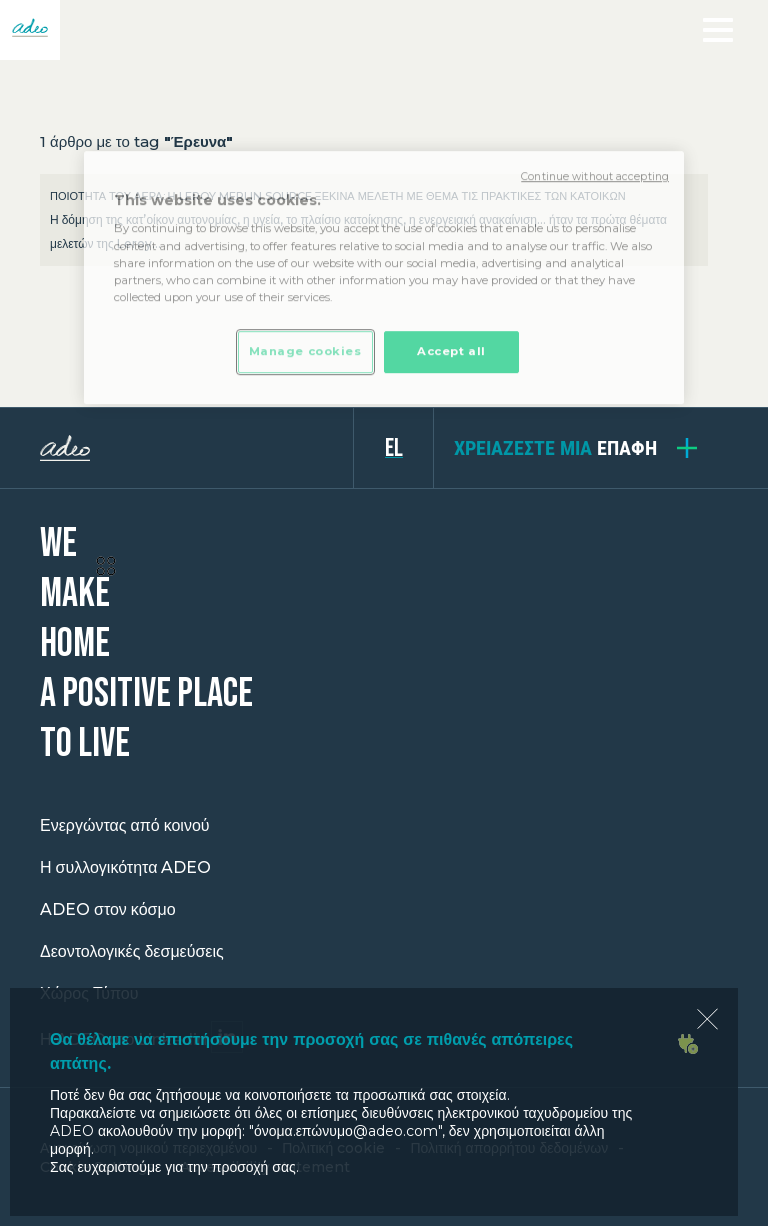  I want to click on open the app drawer or launcher, so click(106, 566).